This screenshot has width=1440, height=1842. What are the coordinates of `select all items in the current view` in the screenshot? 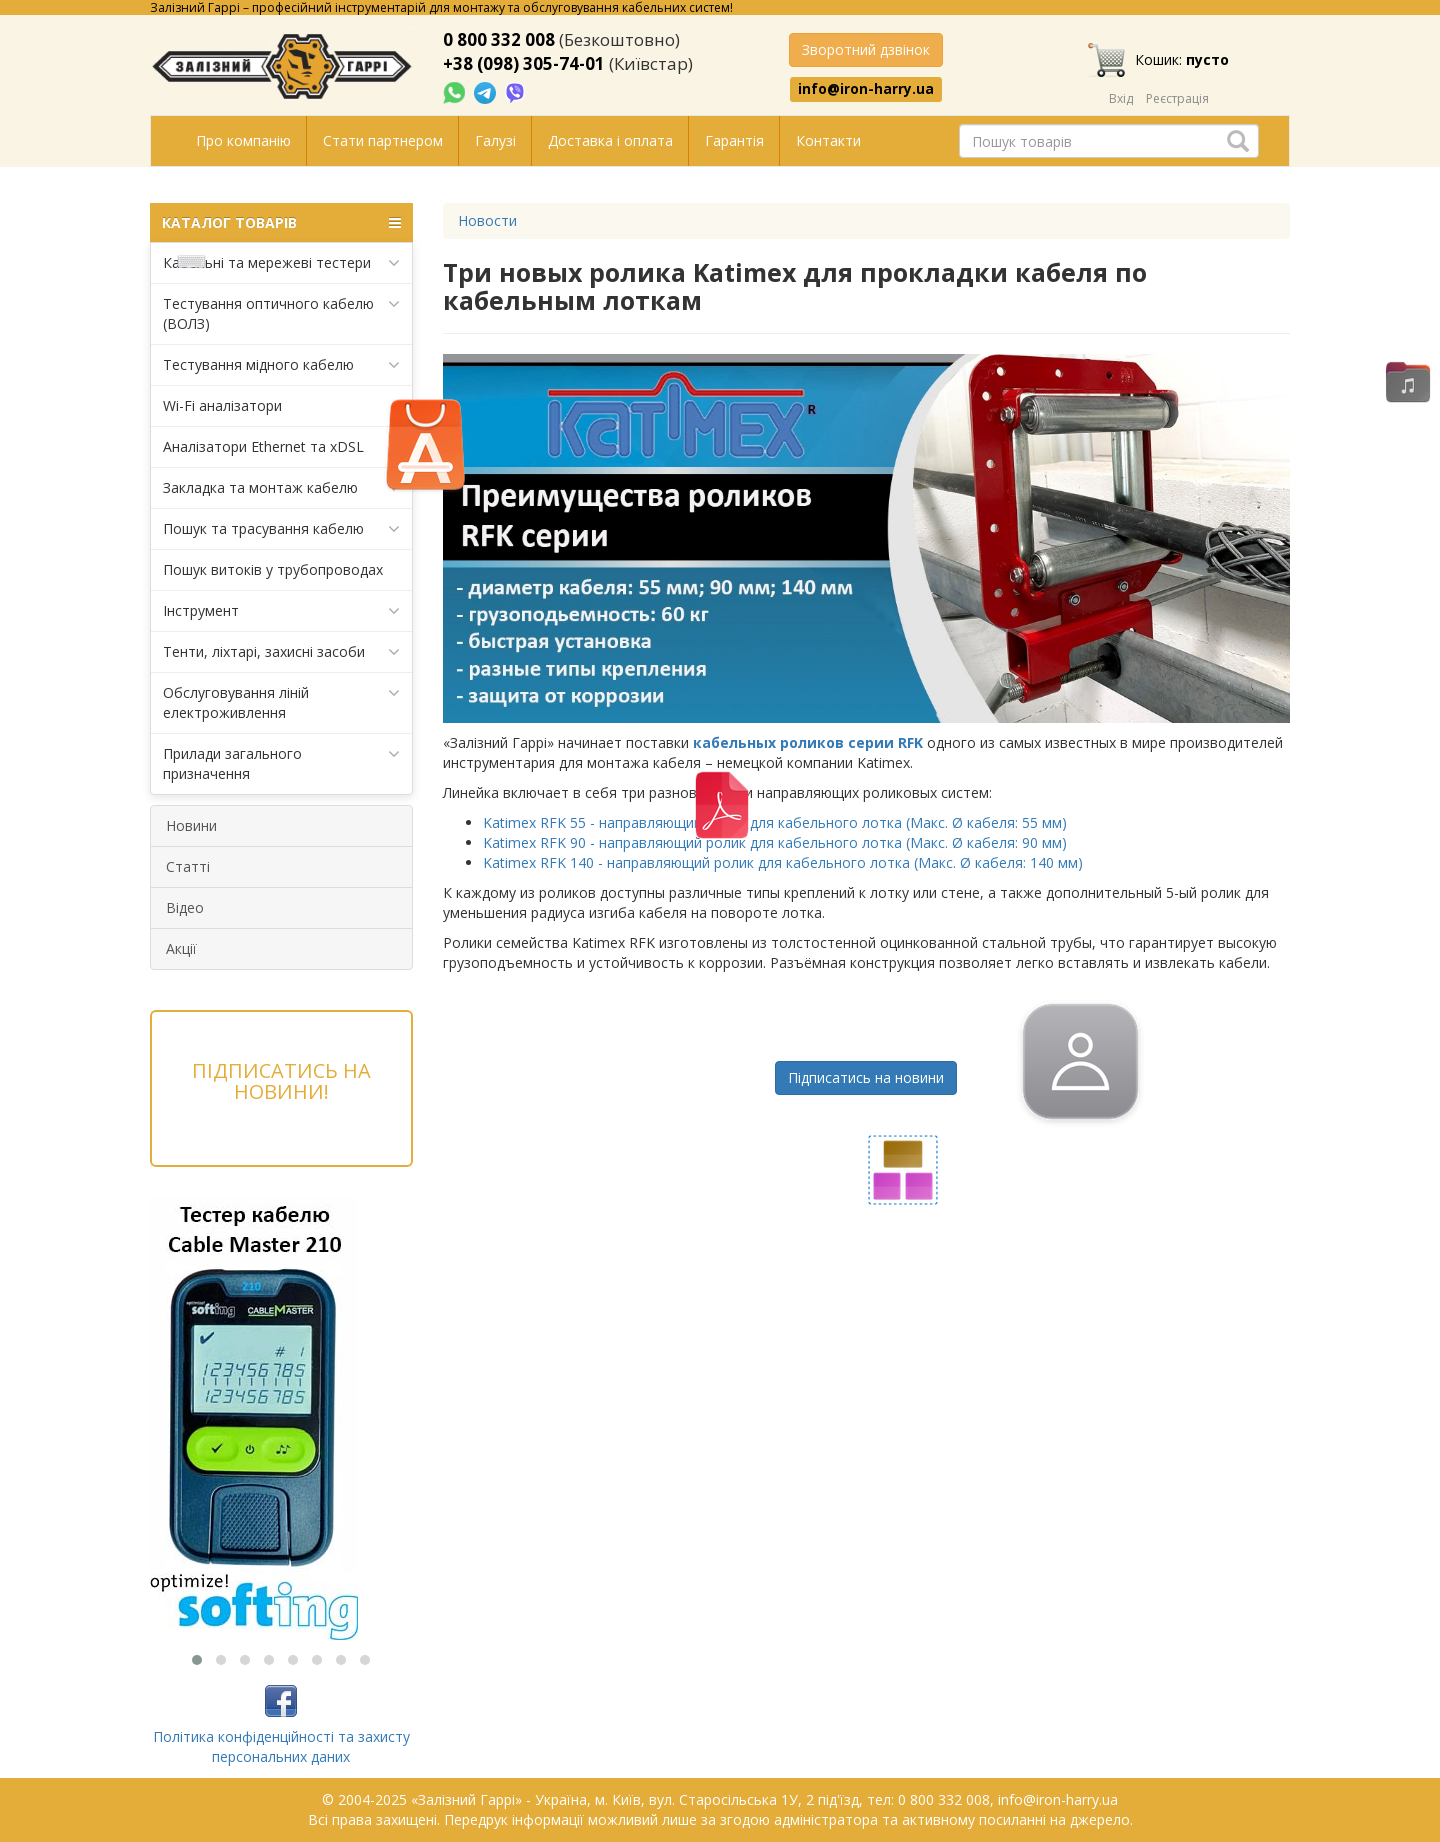 It's located at (903, 1170).